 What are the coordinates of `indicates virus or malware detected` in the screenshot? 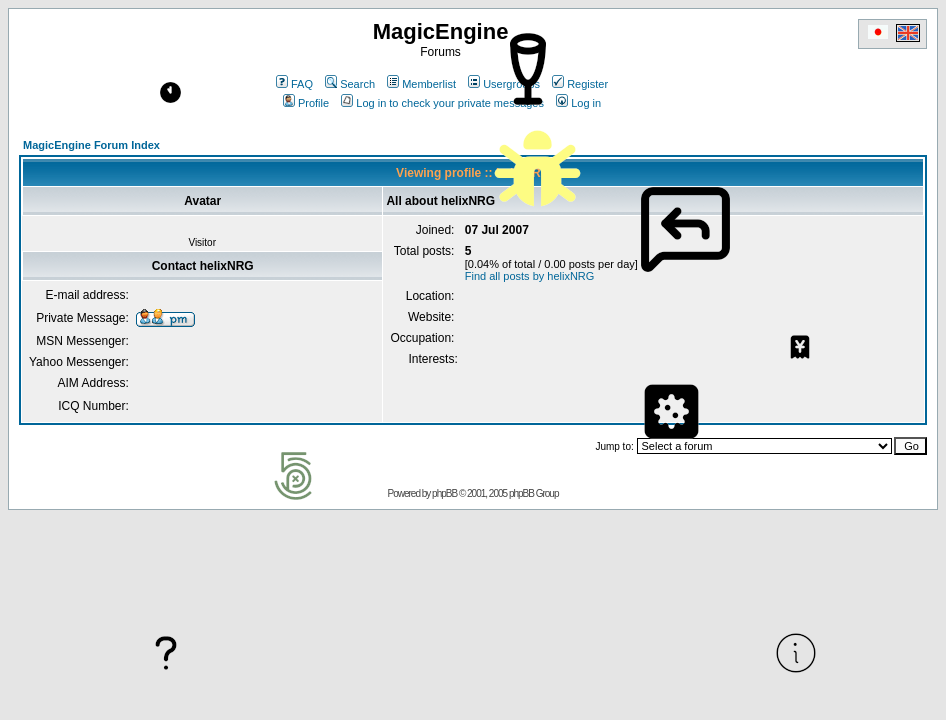 It's located at (671, 411).